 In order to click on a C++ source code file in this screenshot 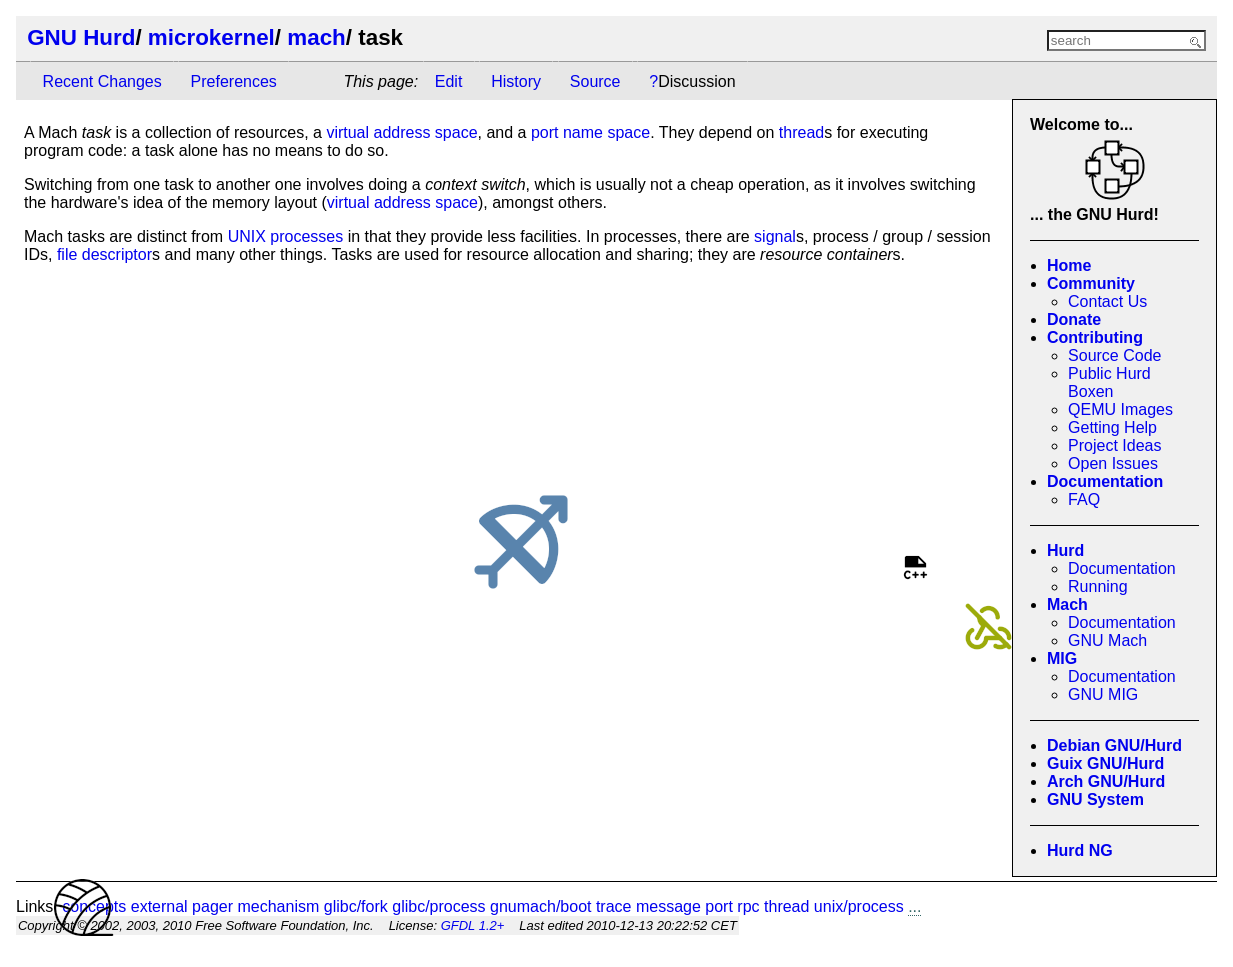, I will do `click(915, 568)`.